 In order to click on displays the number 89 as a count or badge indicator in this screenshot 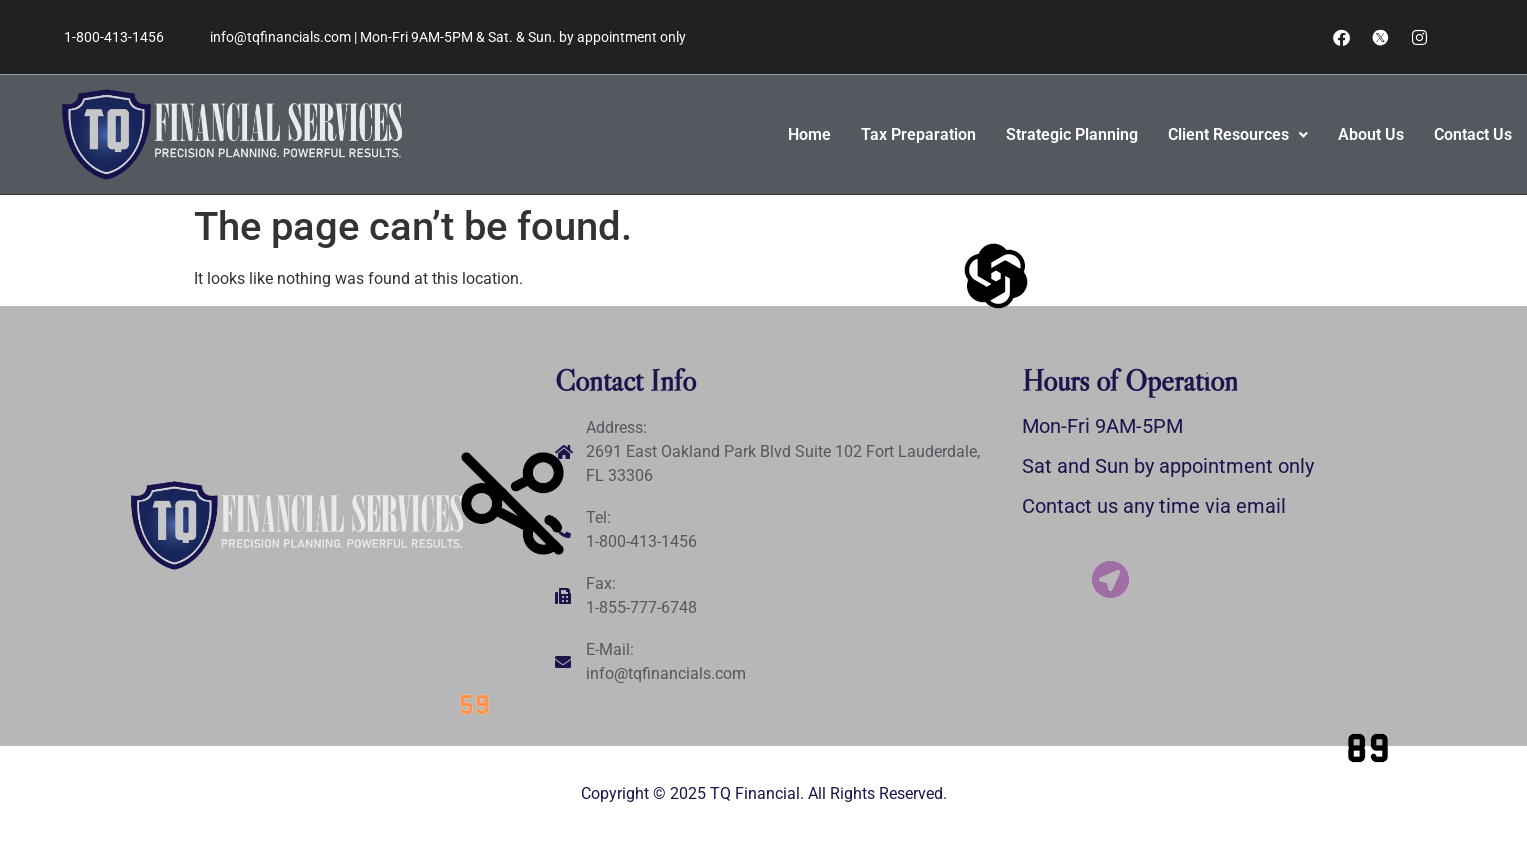, I will do `click(1368, 748)`.